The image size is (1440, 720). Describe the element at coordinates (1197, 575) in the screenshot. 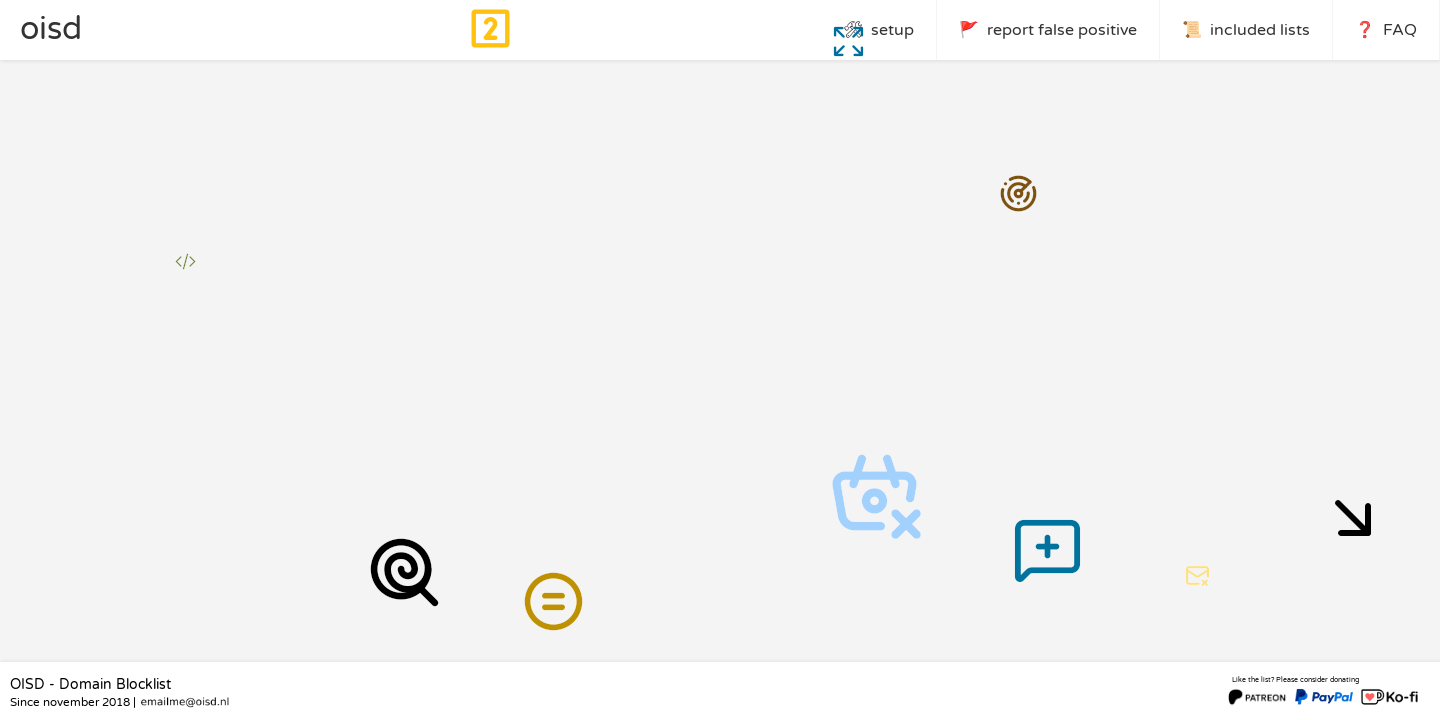

I see `delete an email message` at that location.